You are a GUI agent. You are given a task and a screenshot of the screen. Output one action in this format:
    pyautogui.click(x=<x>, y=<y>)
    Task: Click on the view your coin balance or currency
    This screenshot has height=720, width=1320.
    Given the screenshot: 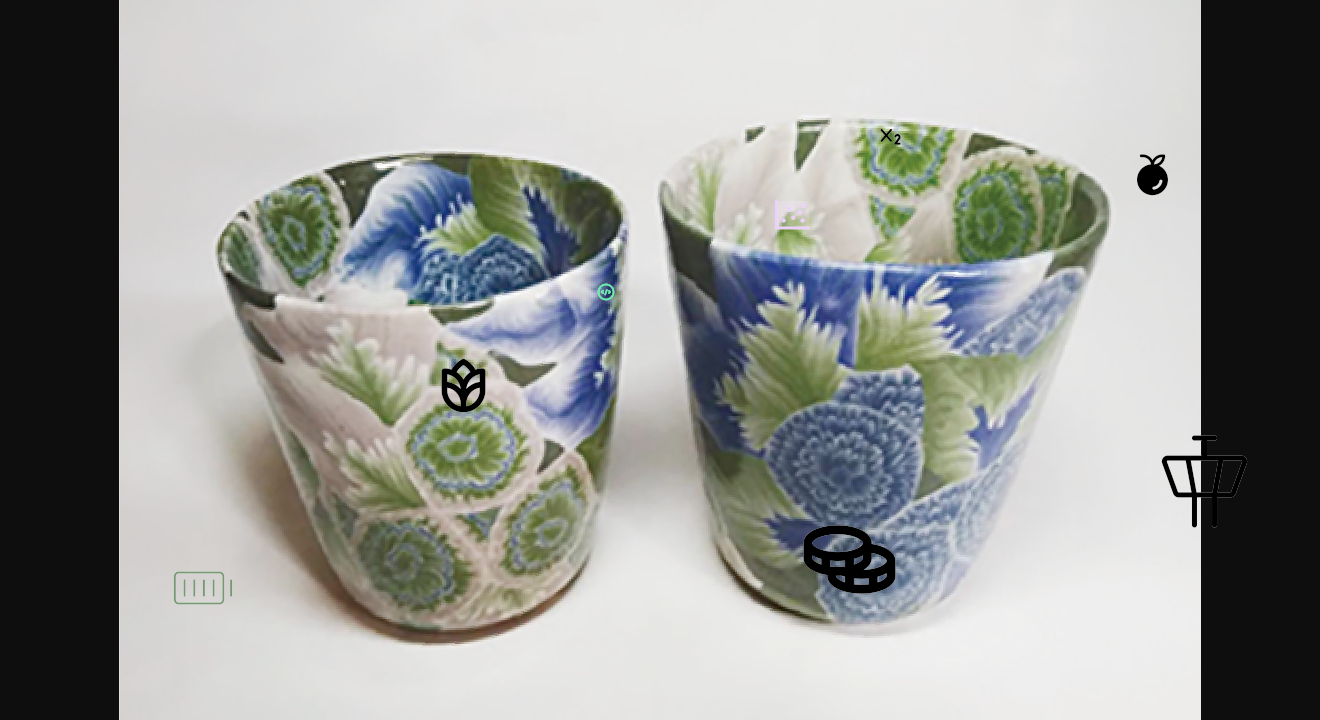 What is the action you would take?
    pyautogui.click(x=849, y=559)
    